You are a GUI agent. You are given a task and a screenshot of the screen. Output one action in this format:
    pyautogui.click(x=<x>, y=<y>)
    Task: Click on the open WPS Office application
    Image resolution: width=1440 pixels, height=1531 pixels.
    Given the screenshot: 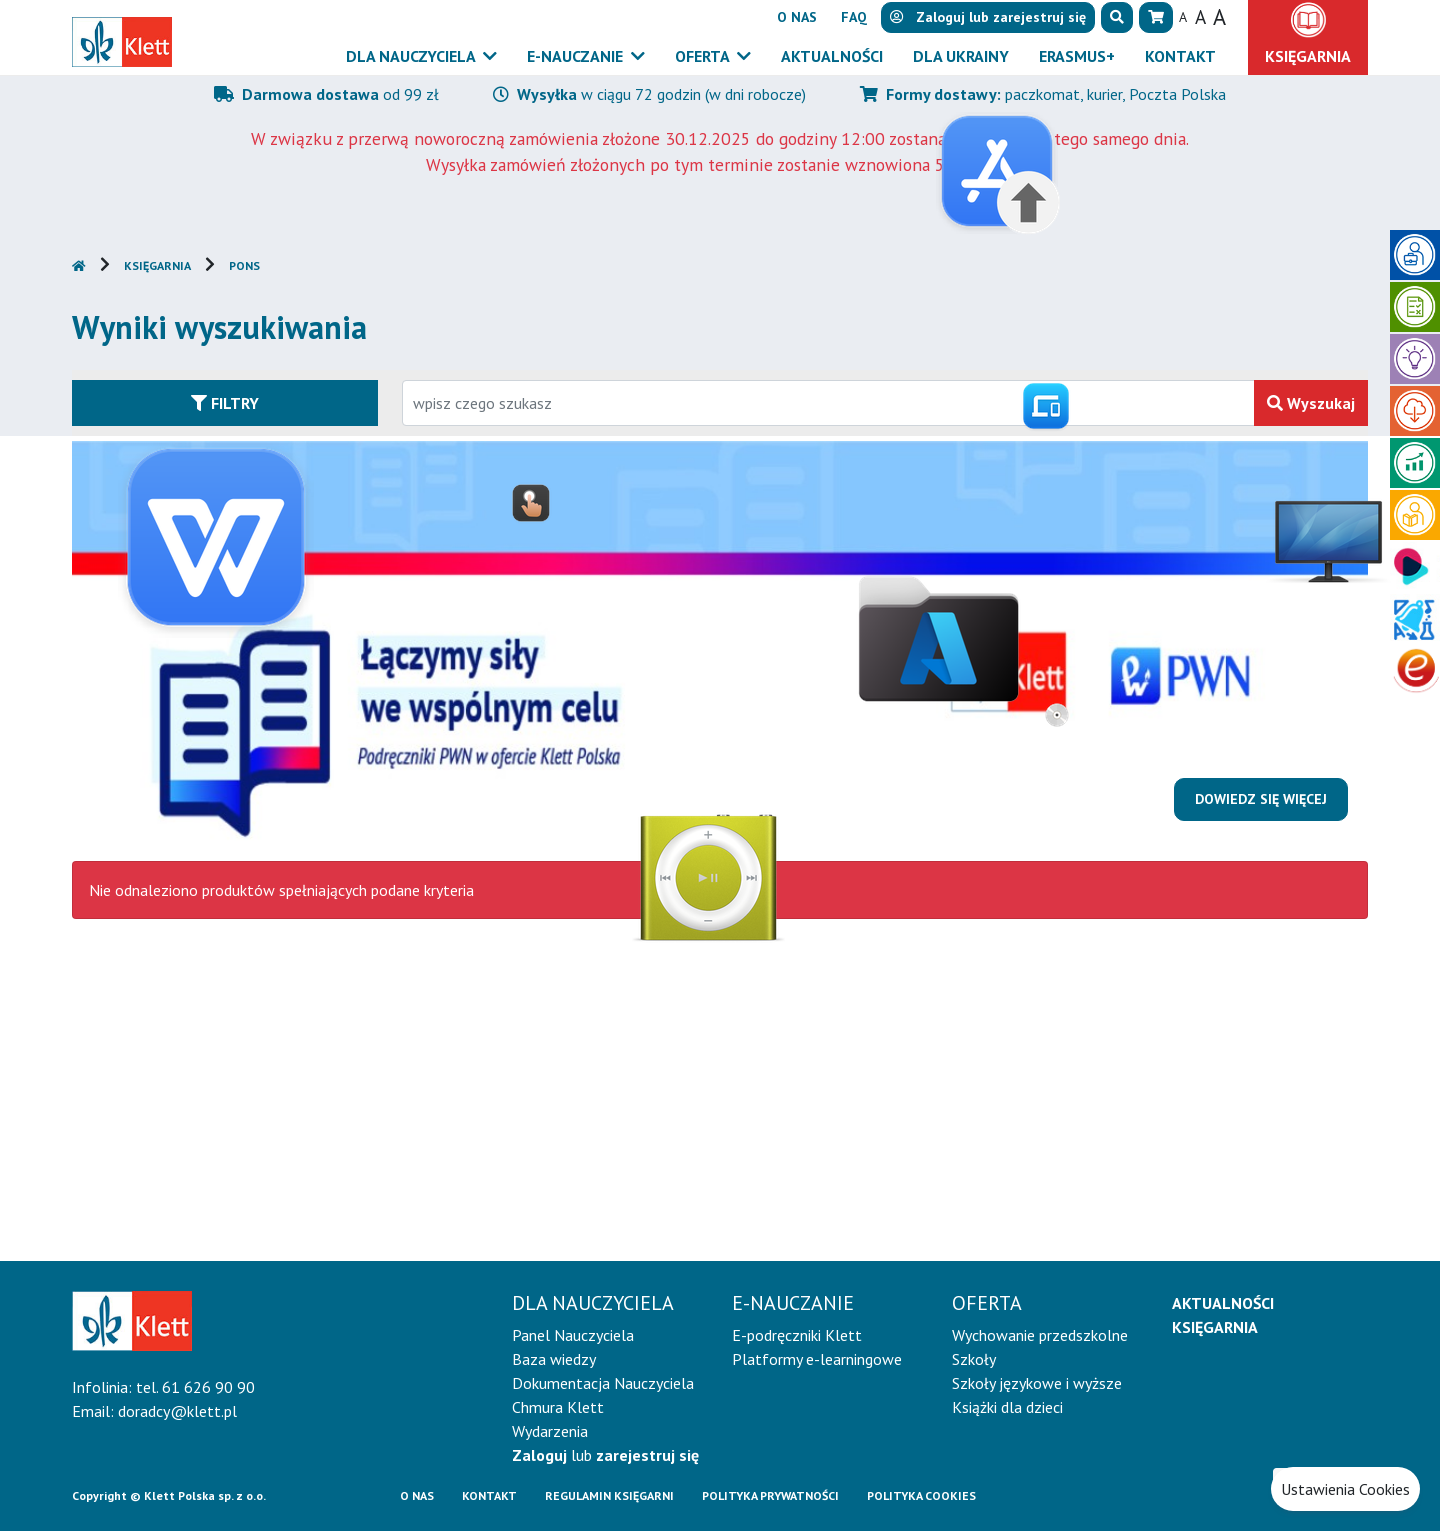 What is the action you would take?
    pyautogui.click(x=216, y=537)
    